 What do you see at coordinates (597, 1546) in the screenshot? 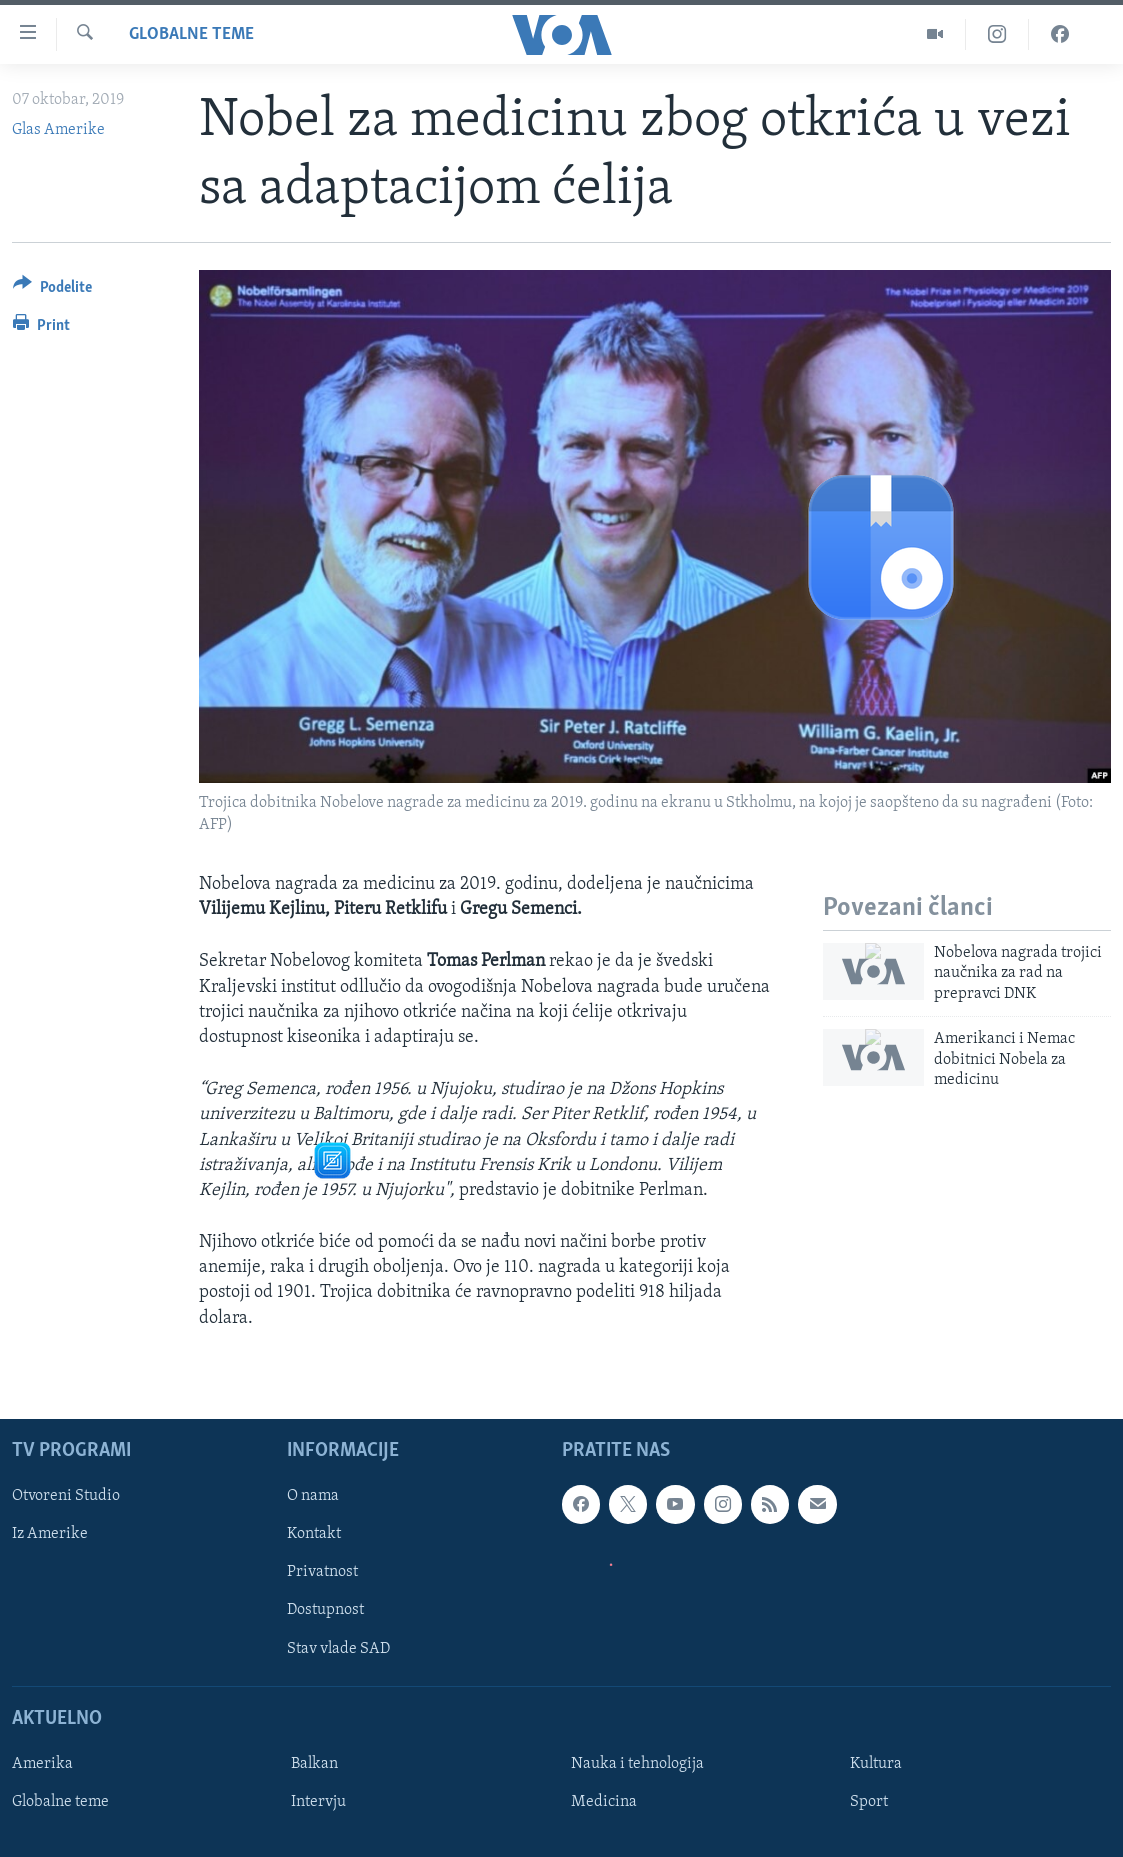
I see `open sound and audio preferences` at bounding box center [597, 1546].